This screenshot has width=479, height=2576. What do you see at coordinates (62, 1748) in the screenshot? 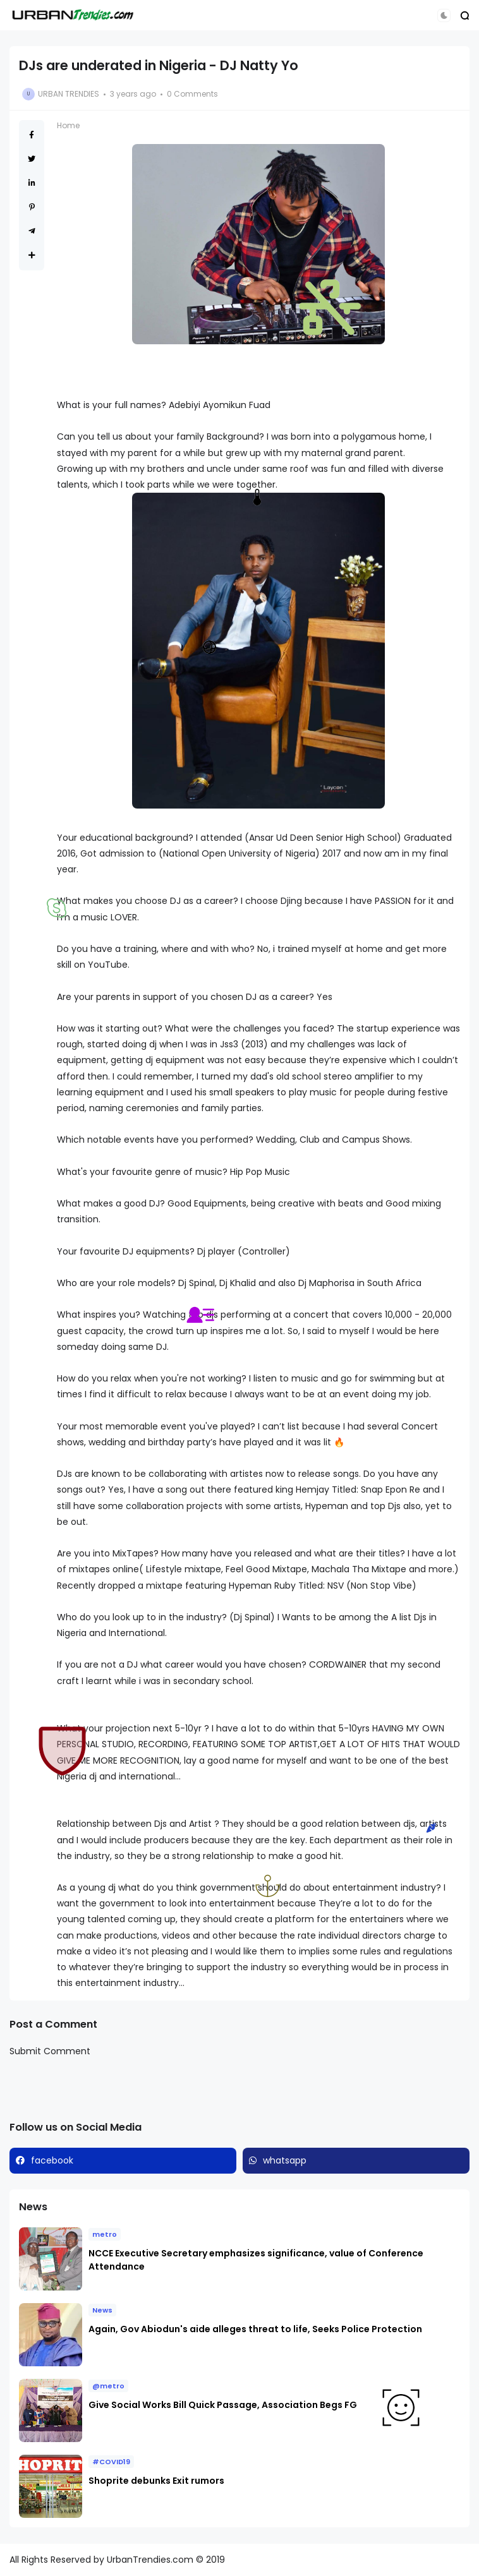
I see `access security or privacy settings` at bounding box center [62, 1748].